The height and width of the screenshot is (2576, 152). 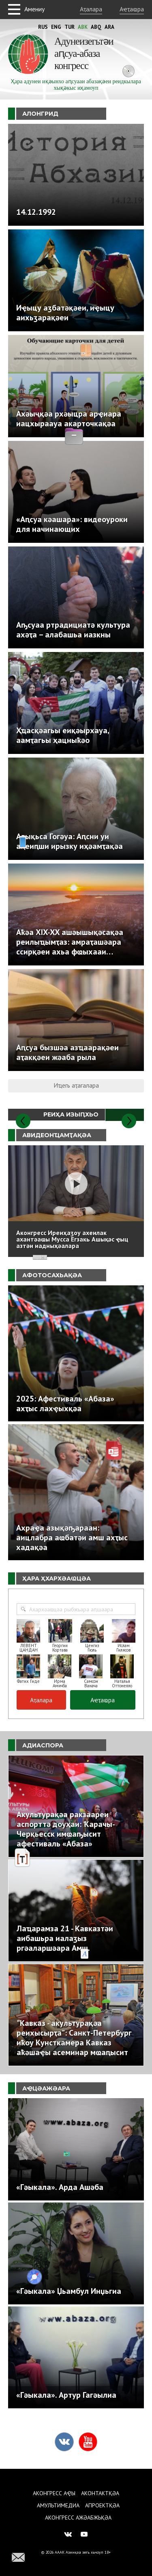 What do you see at coordinates (84, 1954) in the screenshot?
I see `open a font file` at bounding box center [84, 1954].